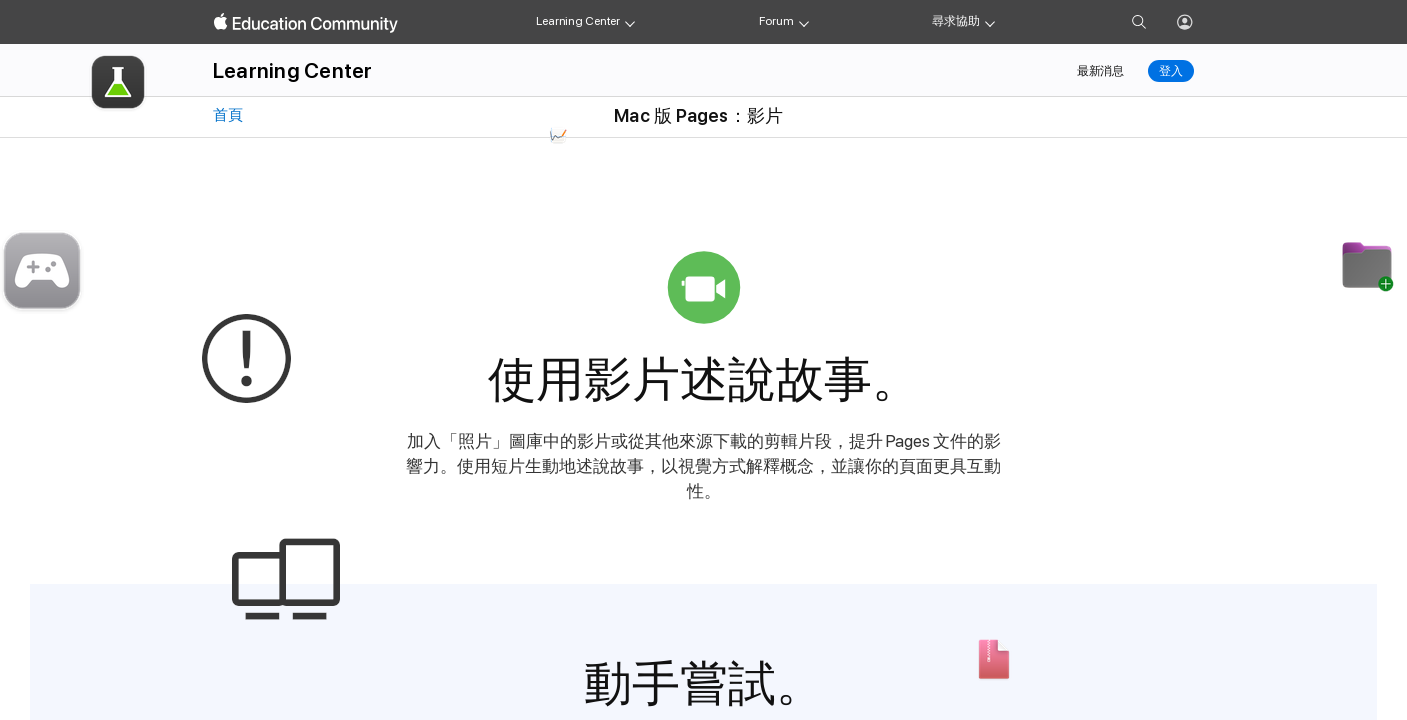 The height and width of the screenshot is (720, 1407). Describe the element at coordinates (246, 358) in the screenshot. I see `indicates an app has encountered an error` at that location.